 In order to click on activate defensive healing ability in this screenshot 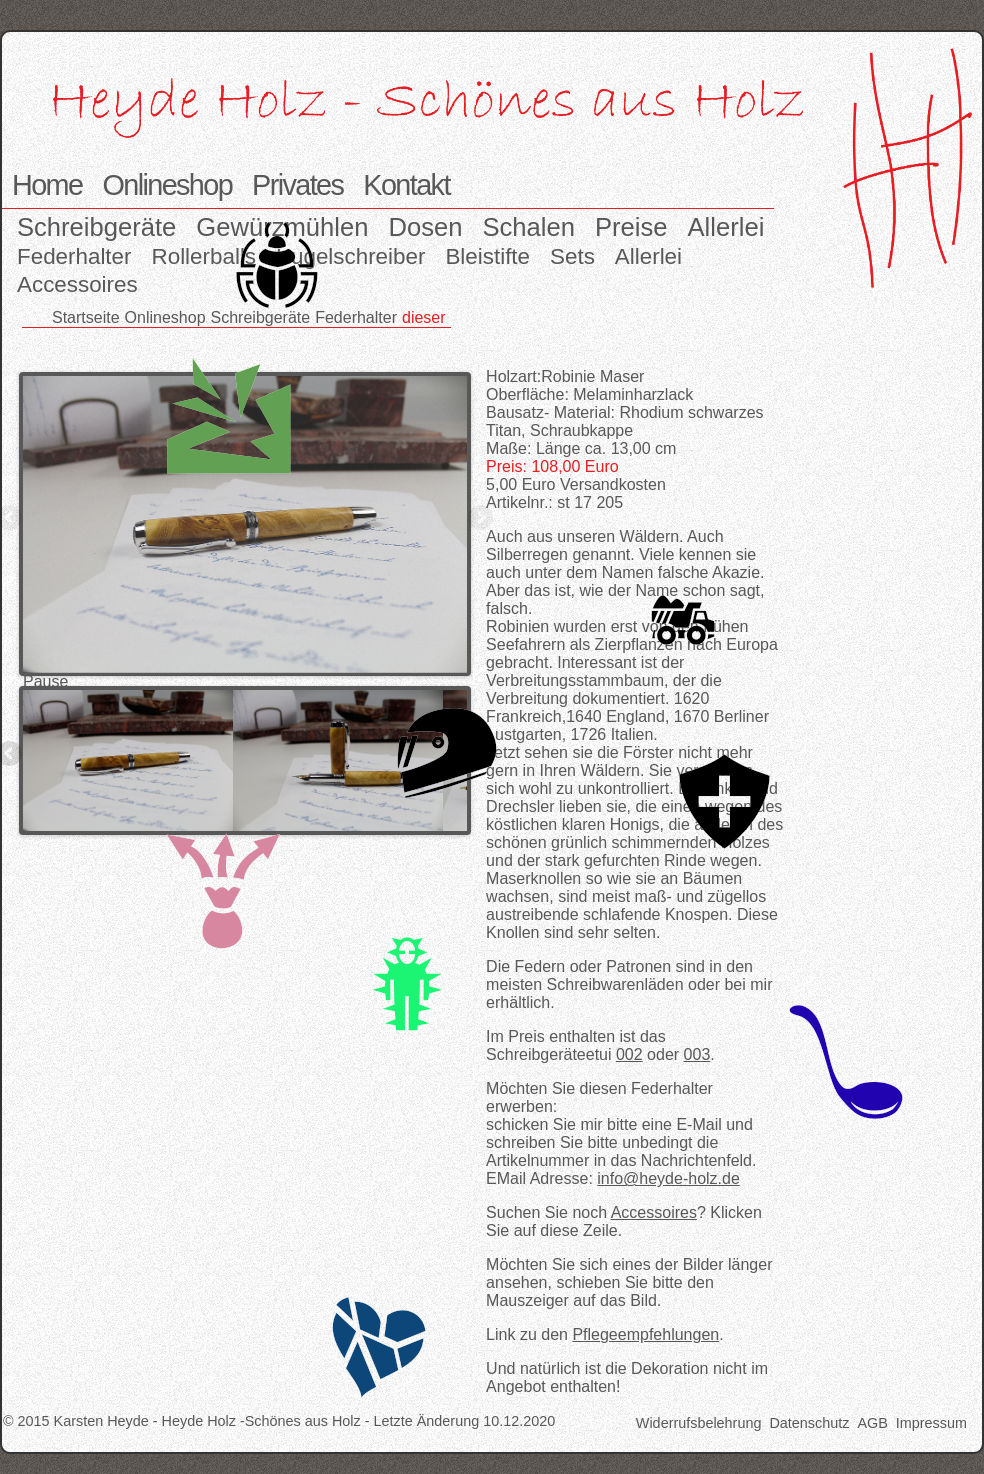, I will do `click(724, 801)`.